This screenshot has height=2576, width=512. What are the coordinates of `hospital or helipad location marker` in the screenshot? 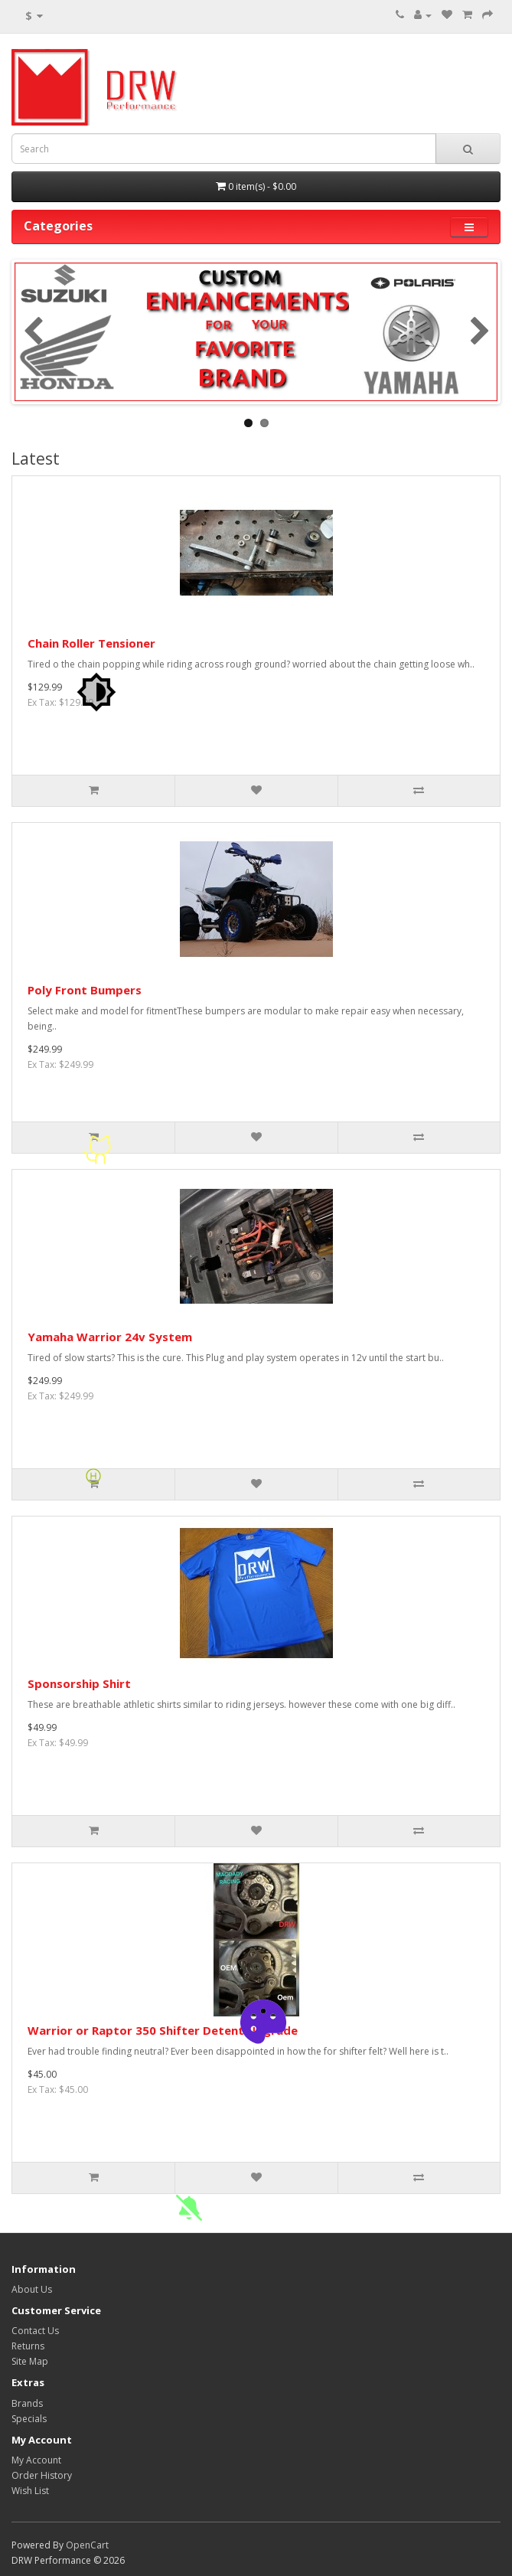 It's located at (93, 1476).